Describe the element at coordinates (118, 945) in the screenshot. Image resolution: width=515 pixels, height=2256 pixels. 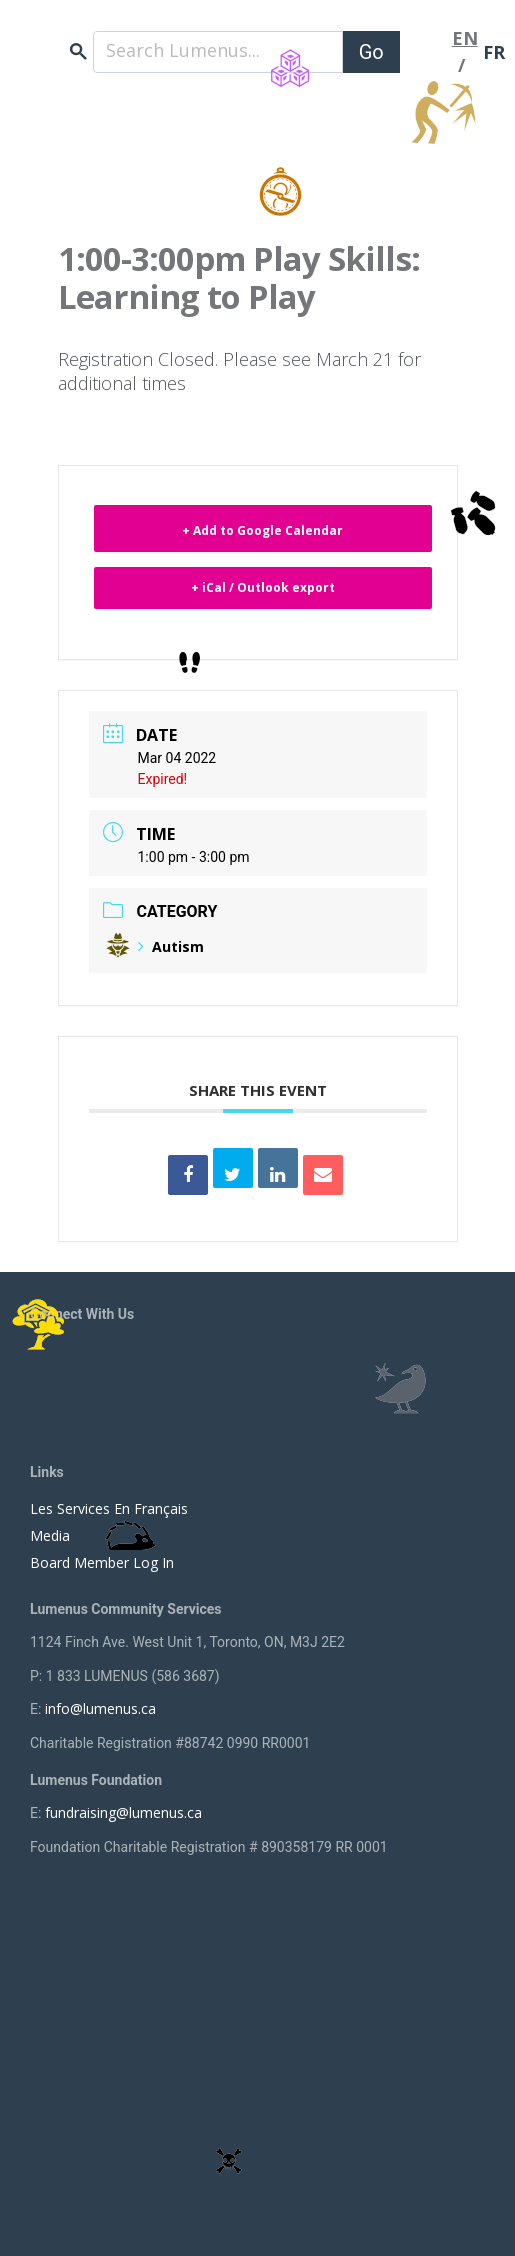
I see `enable incognito or private browsing mode` at that location.